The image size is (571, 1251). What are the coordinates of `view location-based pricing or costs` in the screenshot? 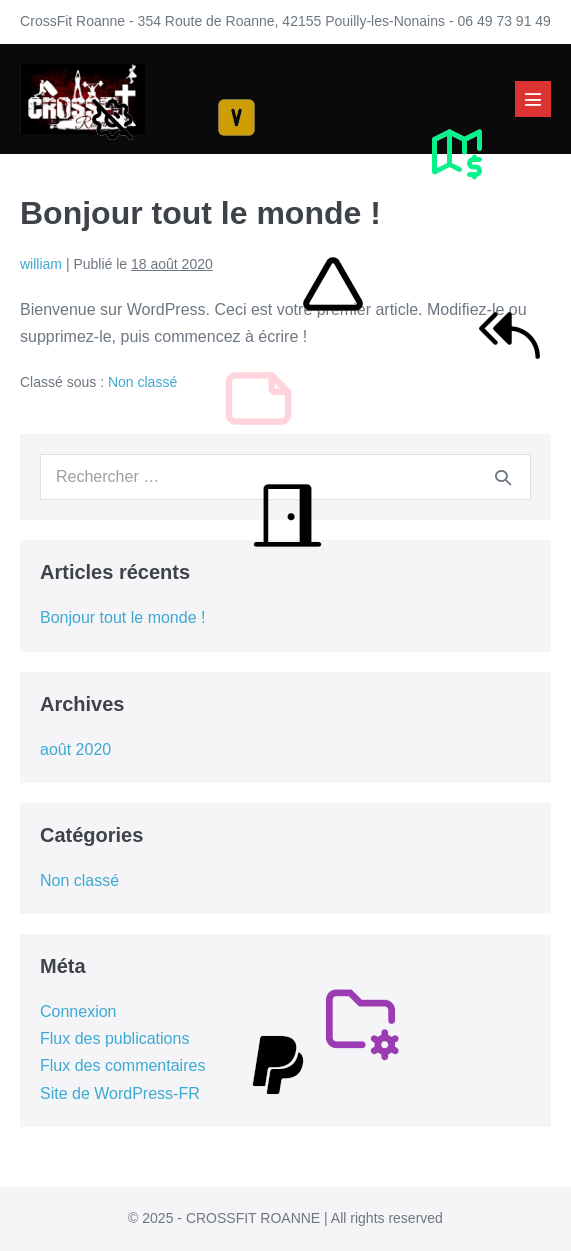 It's located at (457, 152).